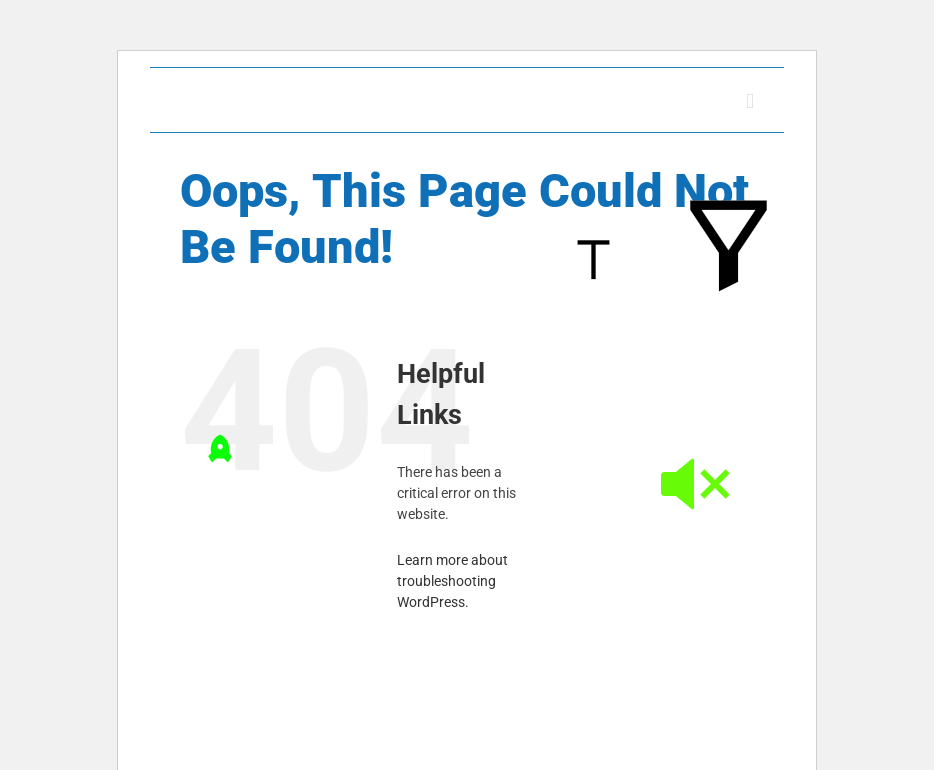 This screenshot has height=770, width=934. I want to click on filter or sort content, so click(728, 243).